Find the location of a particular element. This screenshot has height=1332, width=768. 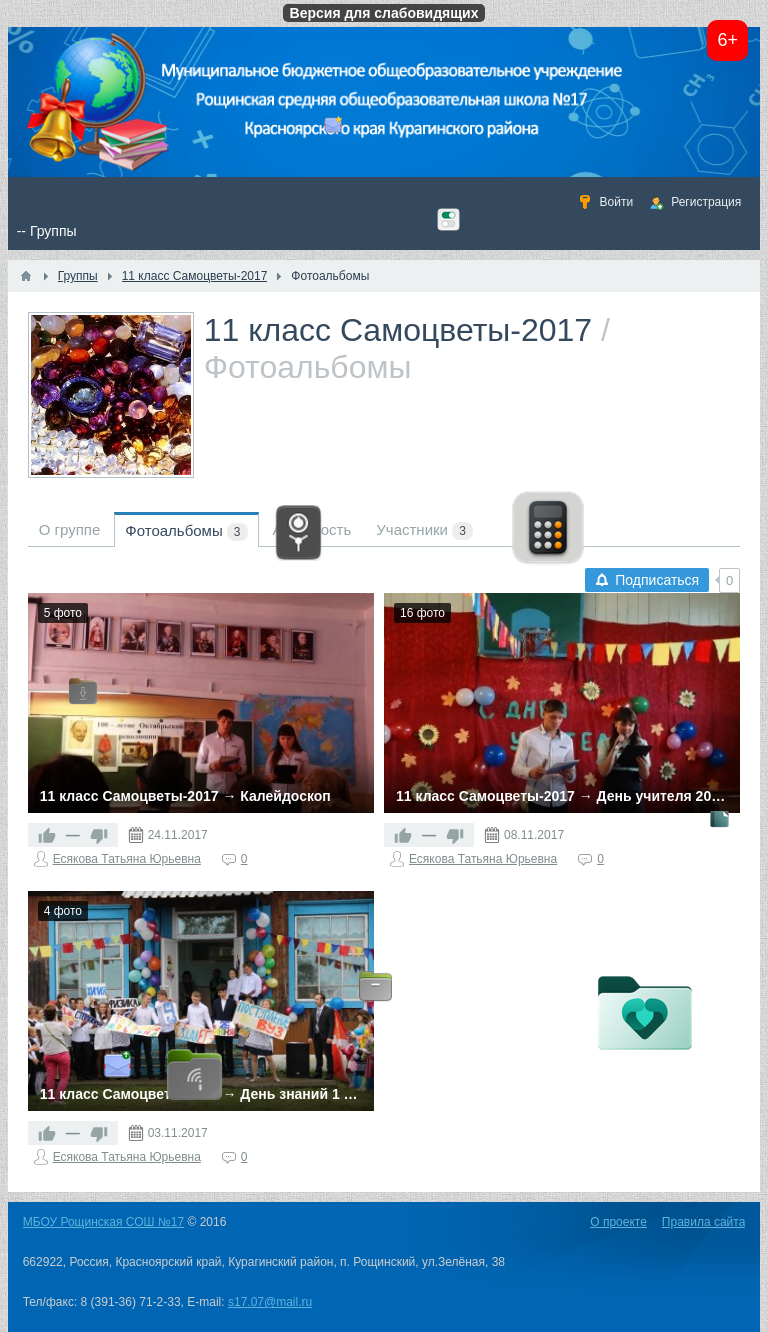

change desktop wallpaper settings is located at coordinates (719, 818).